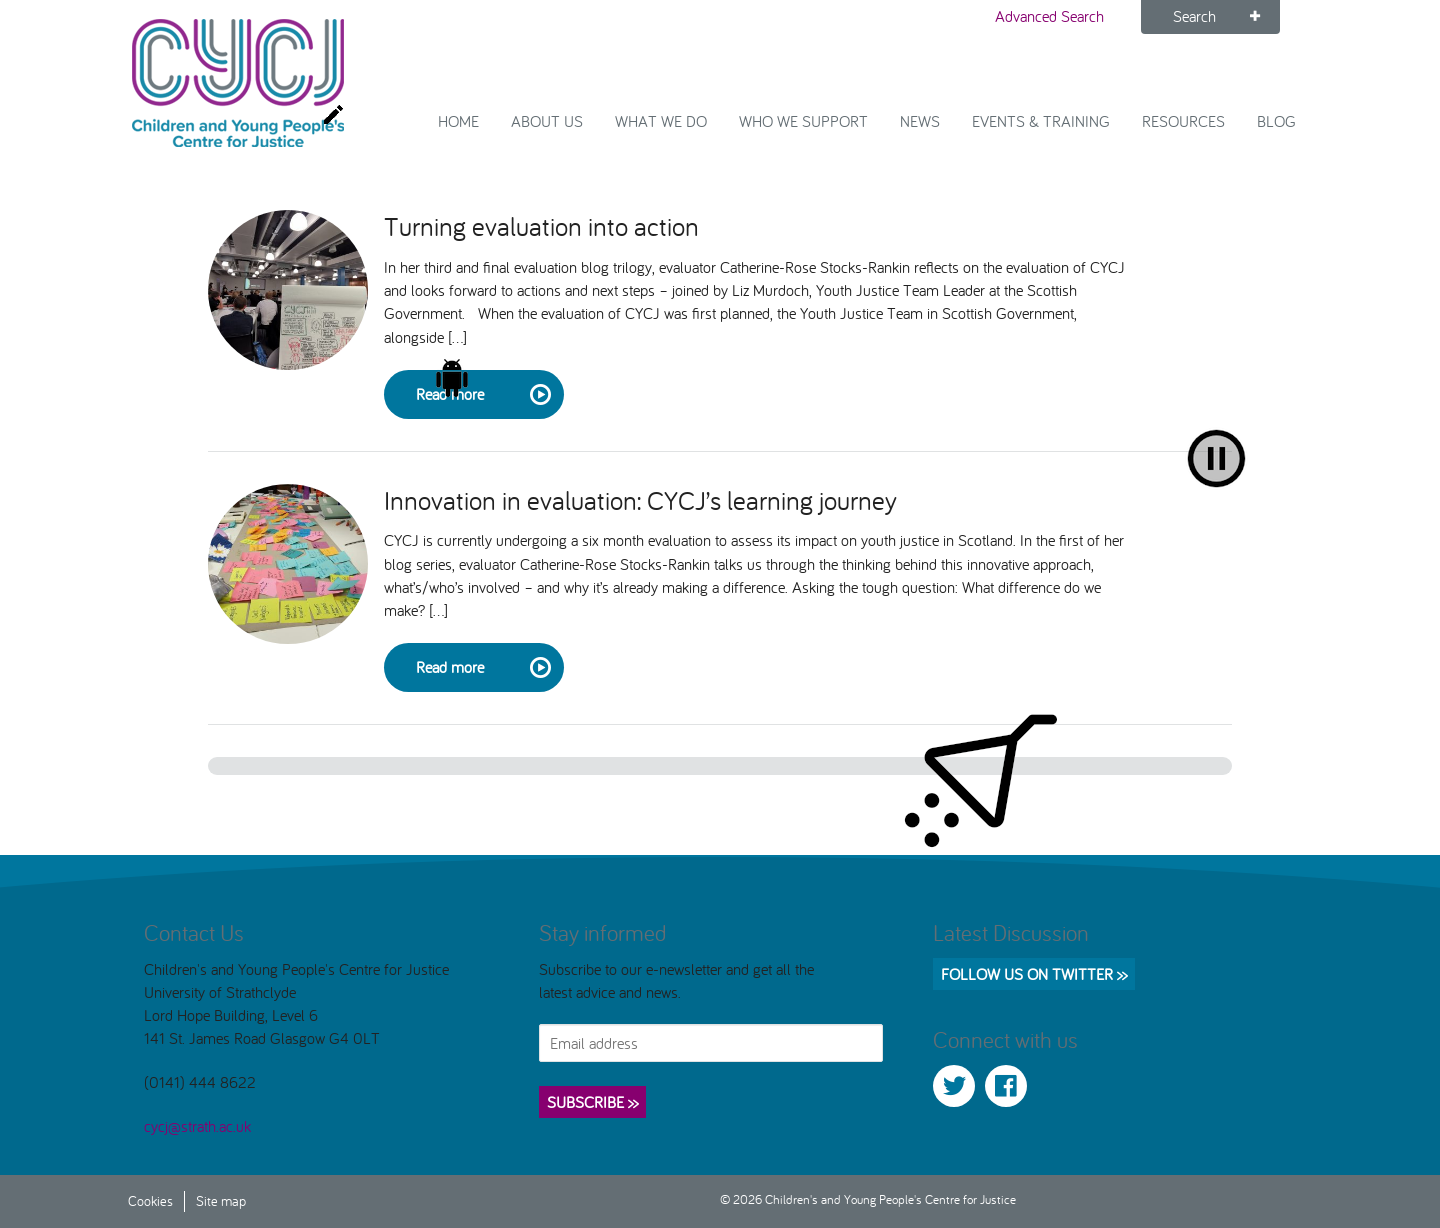 The height and width of the screenshot is (1228, 1440). What do you see at coordinates (452, 378) in the screenshot?
I see `android device or operating system indicator` at bounding box center [452, 378].